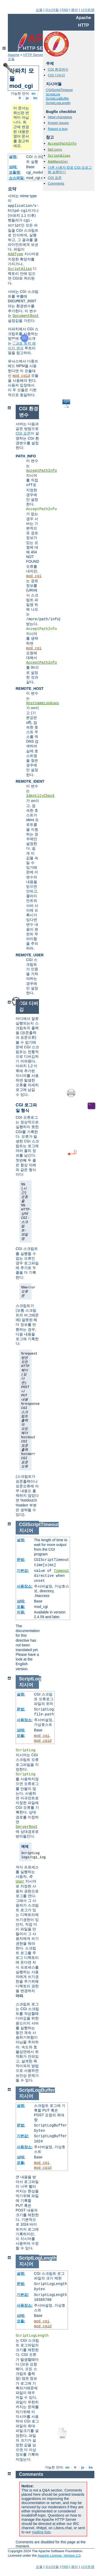 The width and height of the screenshot is (98, 2576). I want to click on reply to all recipients of an email, so click(72, 1153).